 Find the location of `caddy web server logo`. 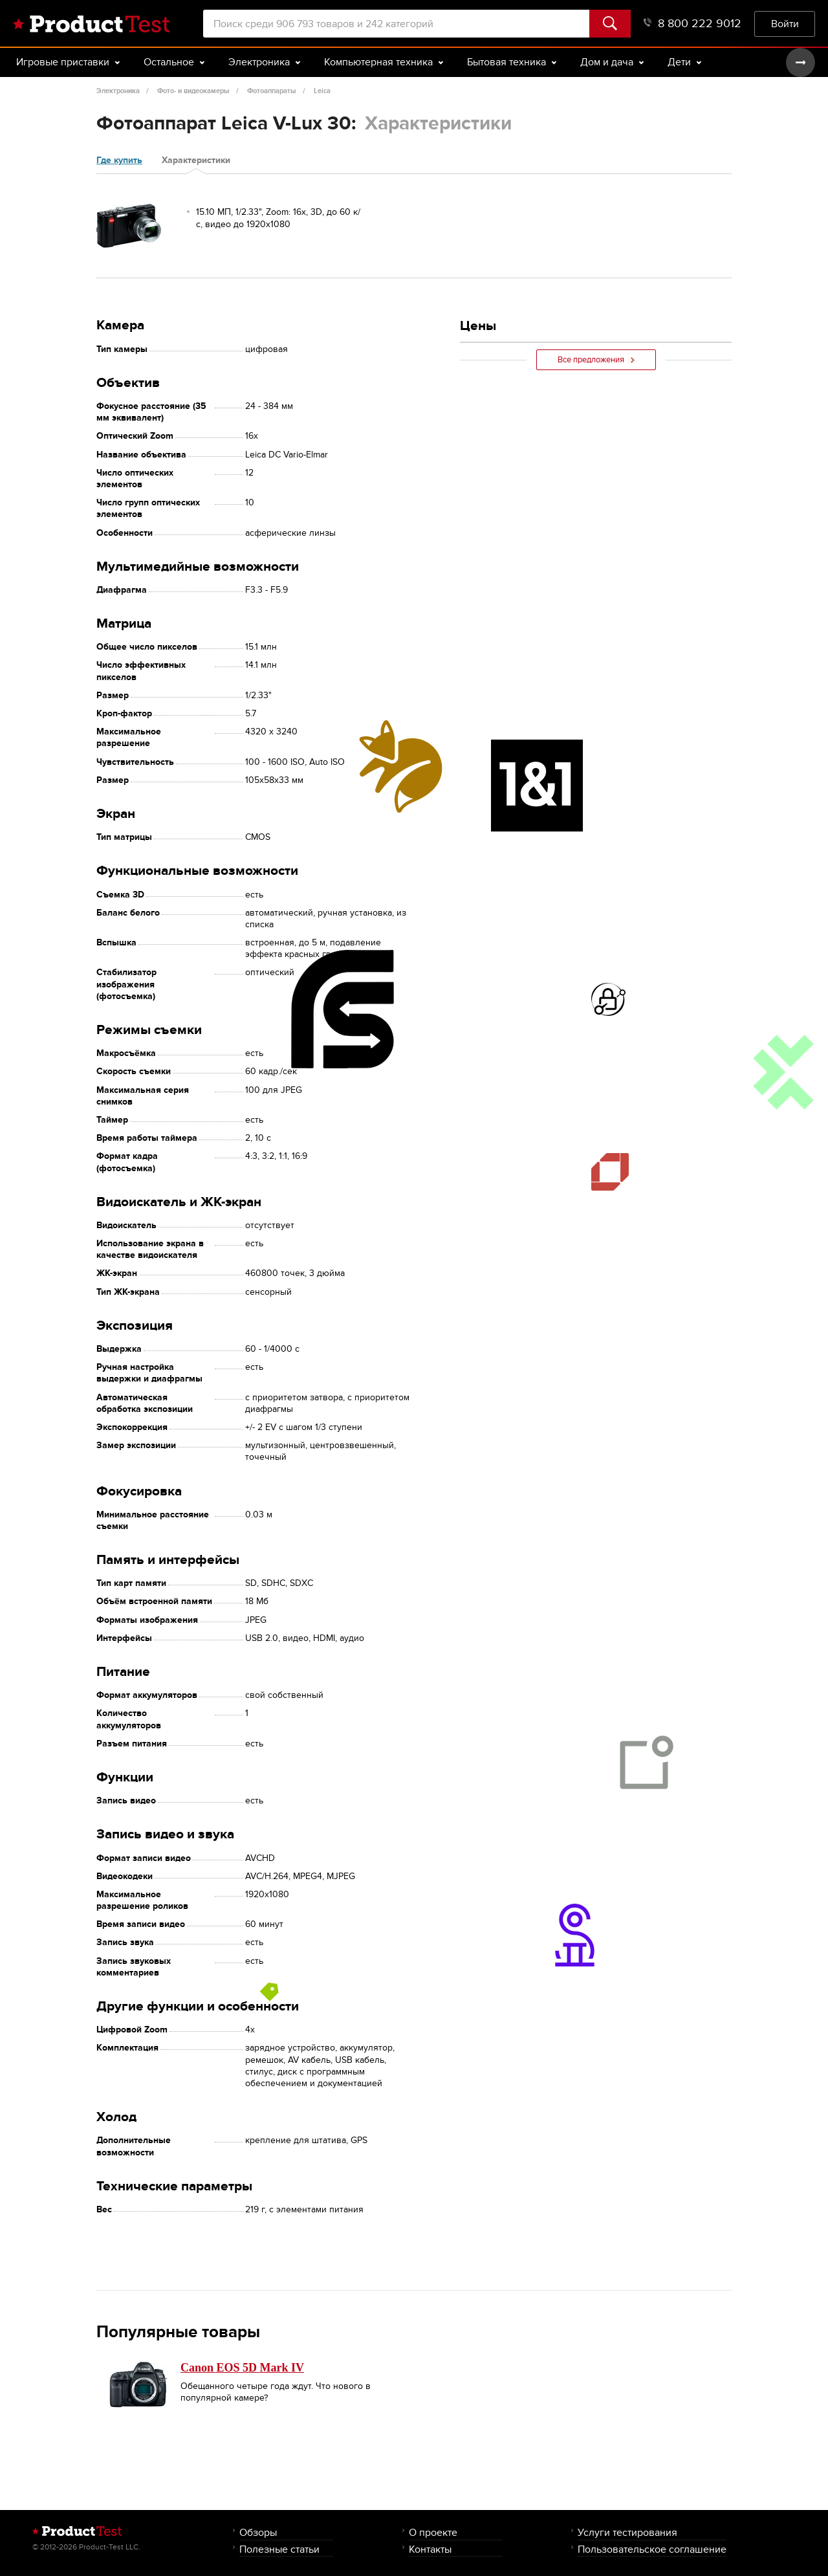

caddy web server logo is located at coordinates (608, 999).